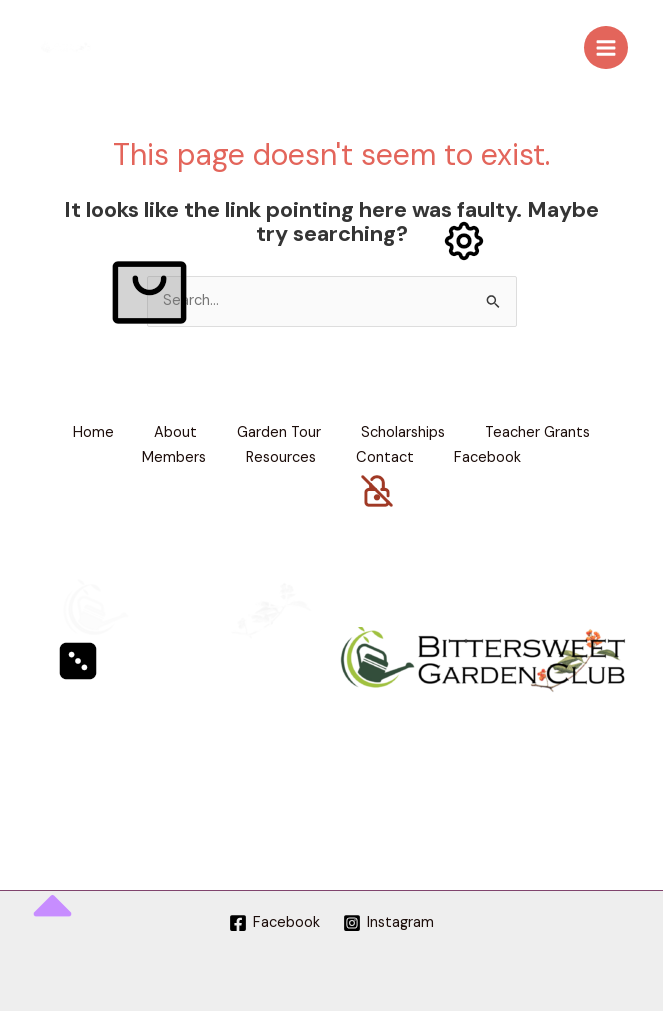 This screenshot has width=663, height=1011. I want to click on unlock or disable security lock, so click(377, 491).